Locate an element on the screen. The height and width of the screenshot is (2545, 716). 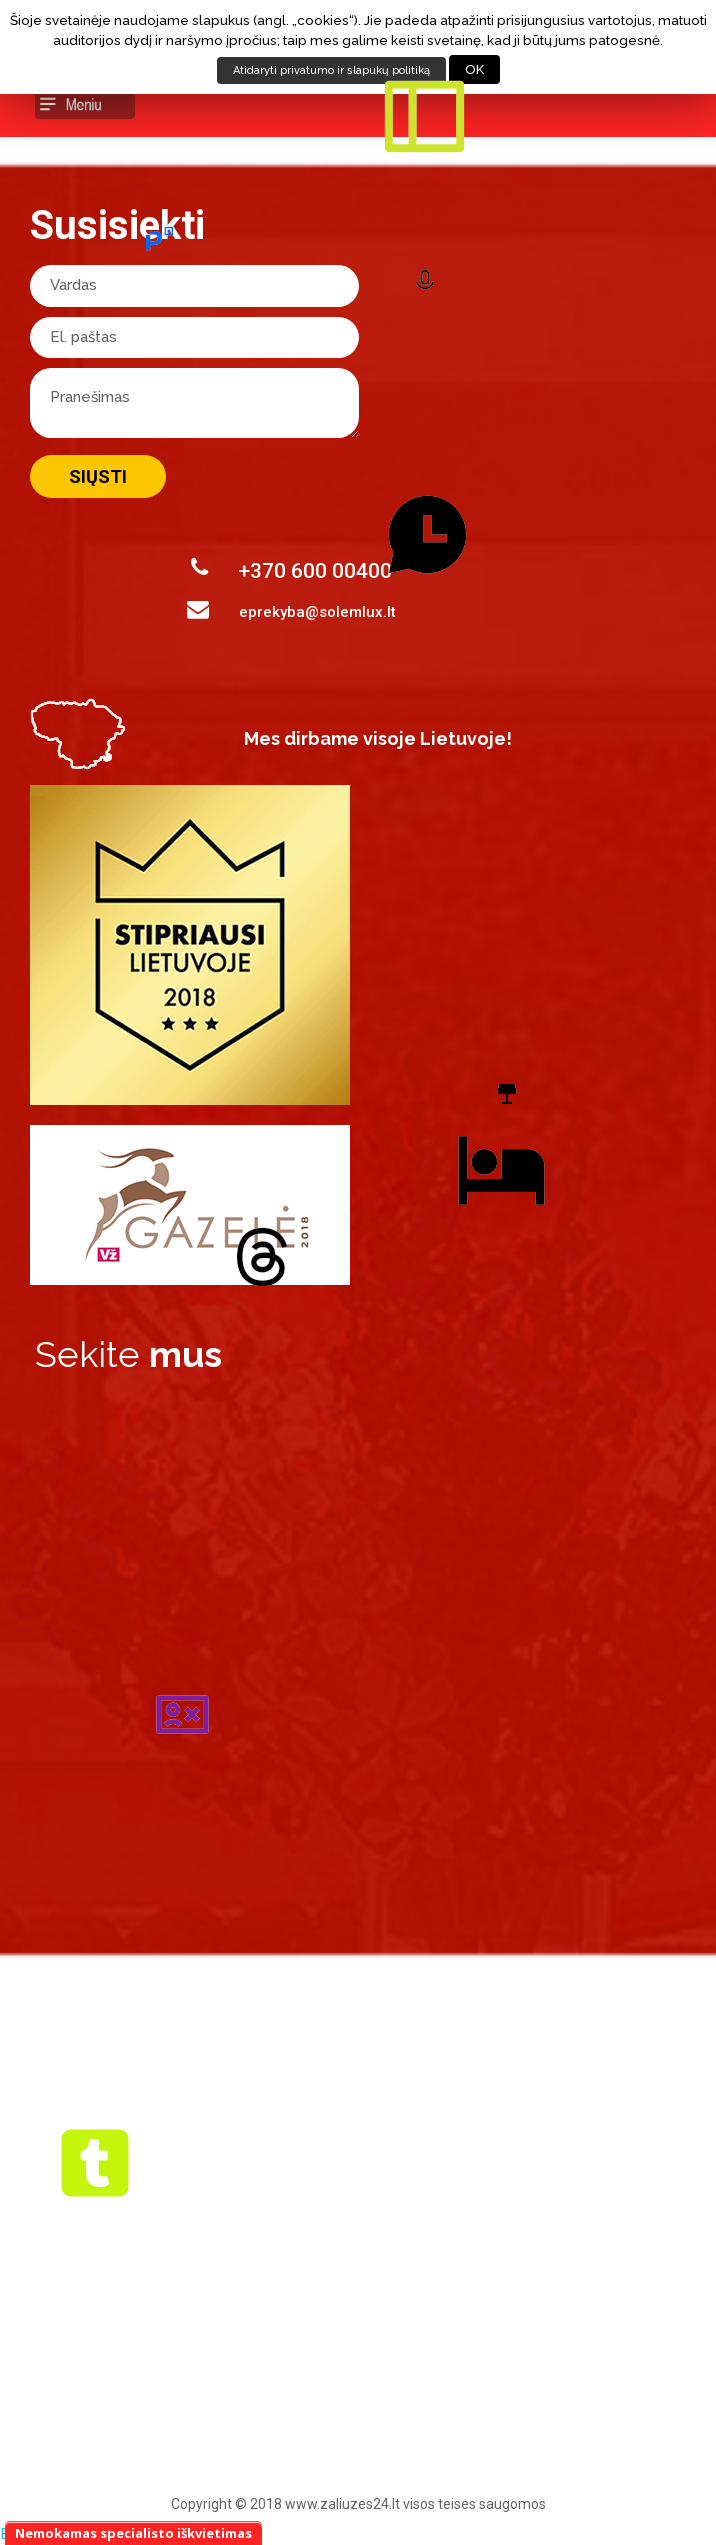
open tumblr app is located at coordinates (95, 2163).